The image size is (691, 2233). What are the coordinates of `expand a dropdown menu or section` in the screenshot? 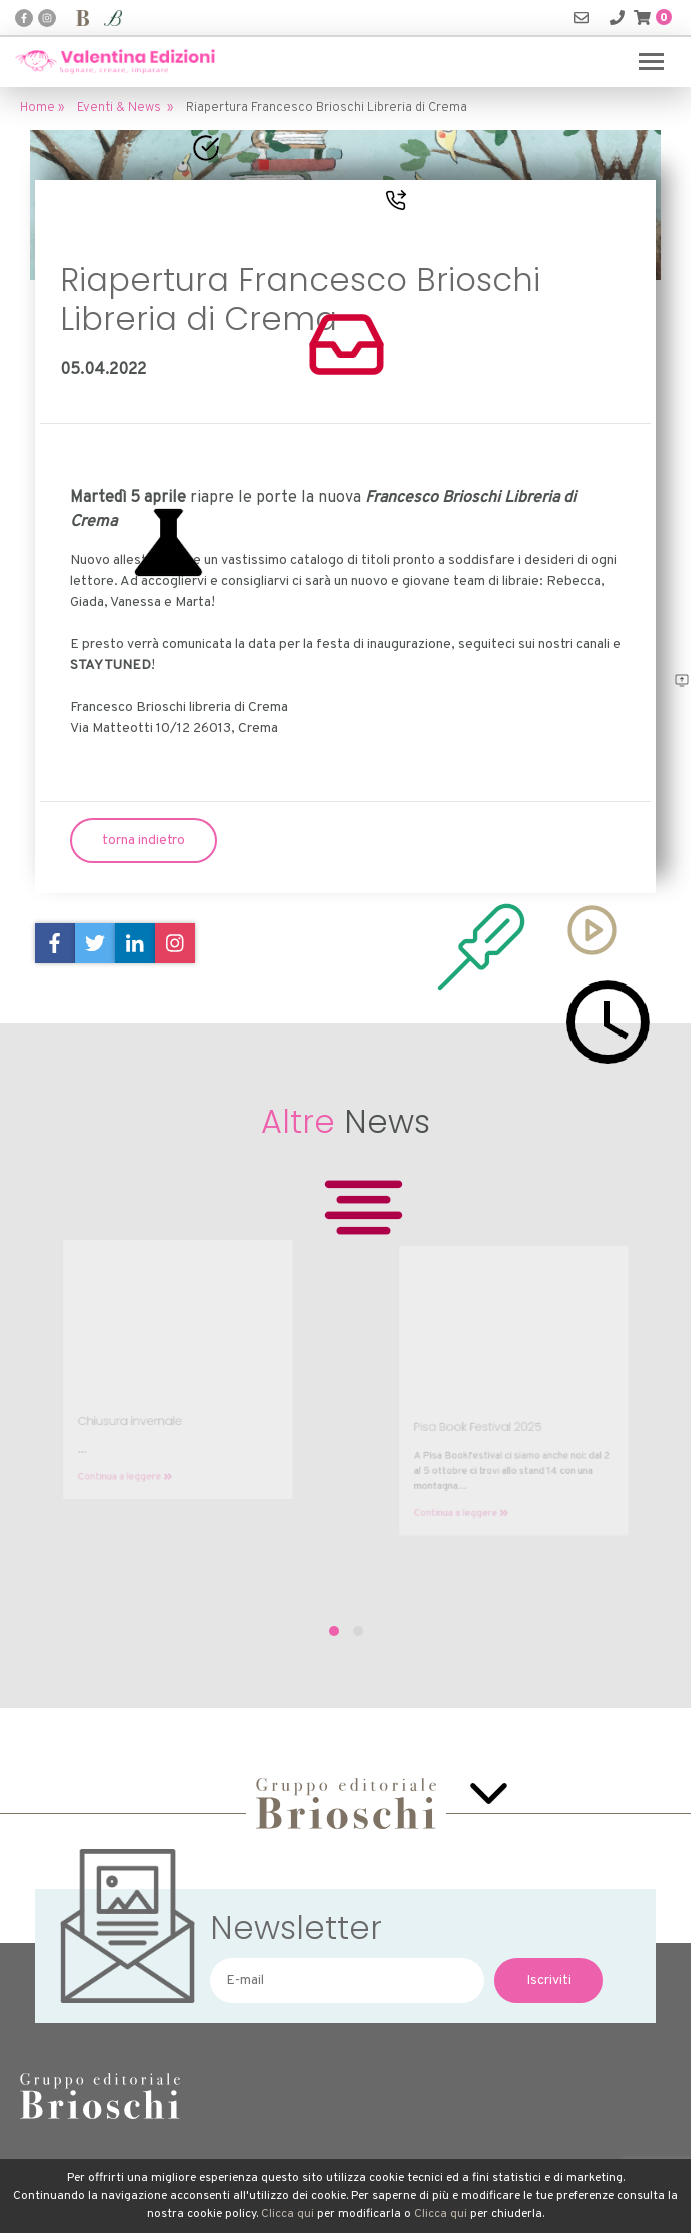 It's located at (488, 1793).